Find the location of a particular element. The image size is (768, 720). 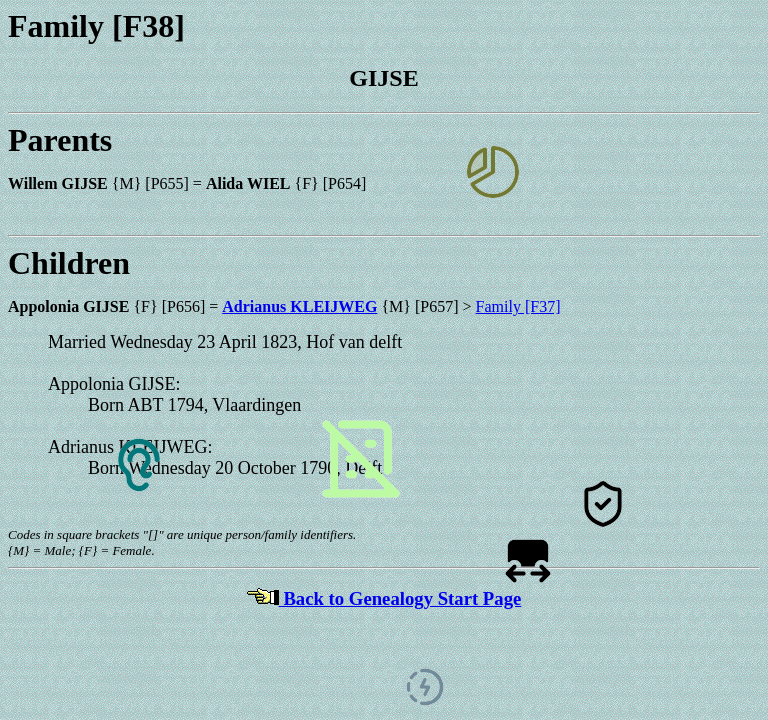

access audio or hearing settings is located at coordinates (139, 465).